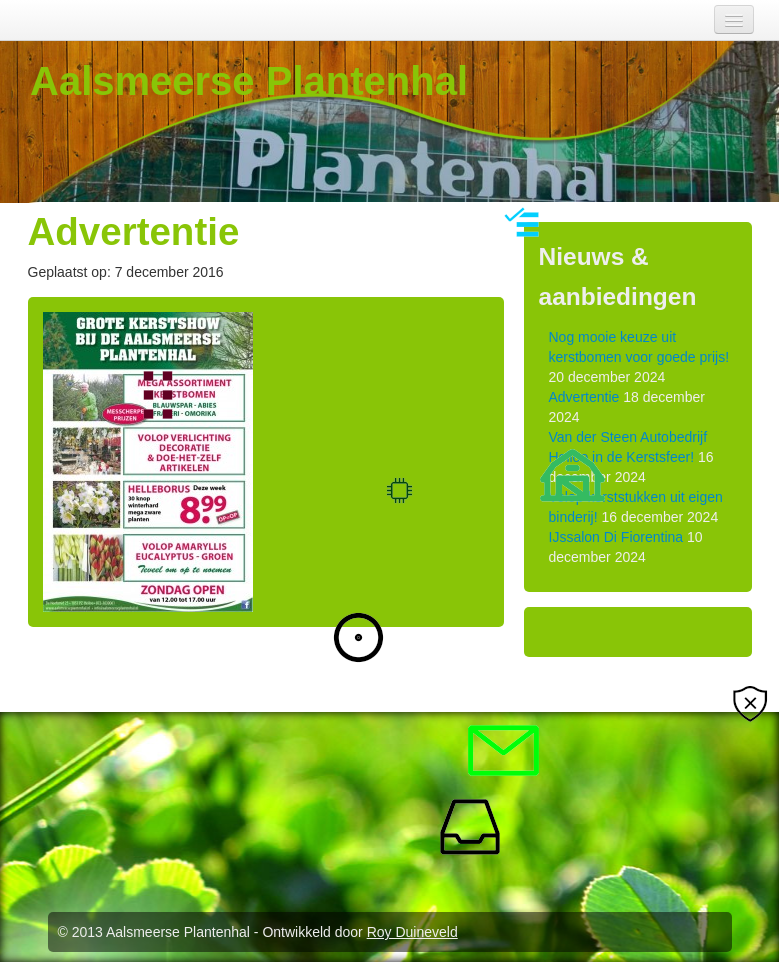 The height and width of the screenshot is (962, 779). I want to click on open your inbox, so click(503, 750).